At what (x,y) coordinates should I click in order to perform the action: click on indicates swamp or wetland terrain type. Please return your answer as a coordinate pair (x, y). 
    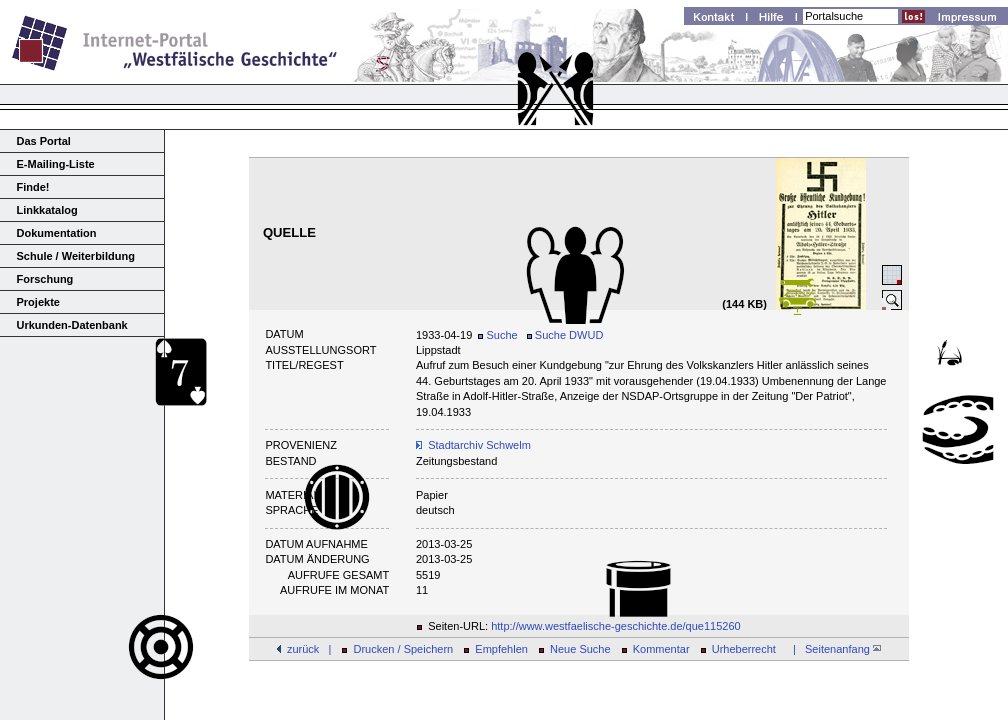
    Looking at the image, I should click on (949, 352).